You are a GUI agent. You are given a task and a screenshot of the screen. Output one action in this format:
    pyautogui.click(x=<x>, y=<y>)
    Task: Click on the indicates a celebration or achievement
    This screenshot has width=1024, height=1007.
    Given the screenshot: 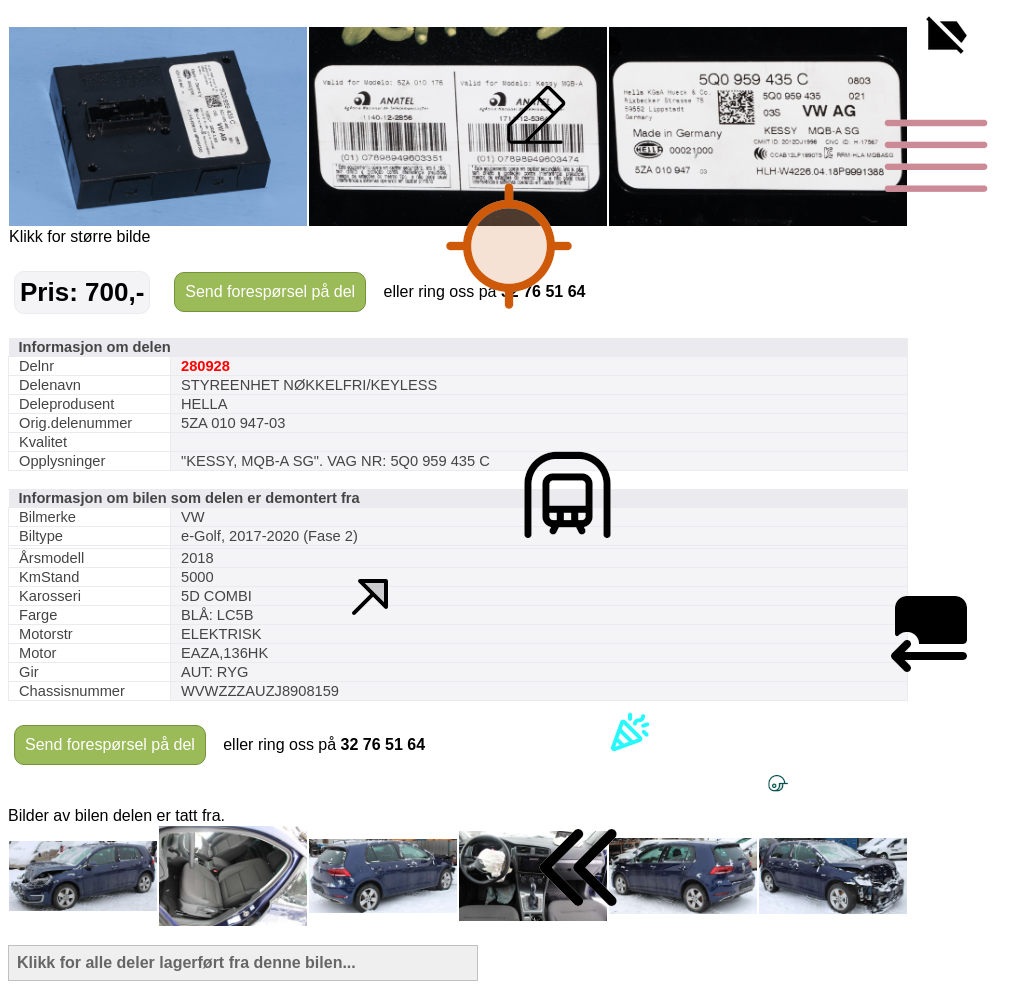 What is the action you would take?
    pyautogui.click(x=628, y=734)
    